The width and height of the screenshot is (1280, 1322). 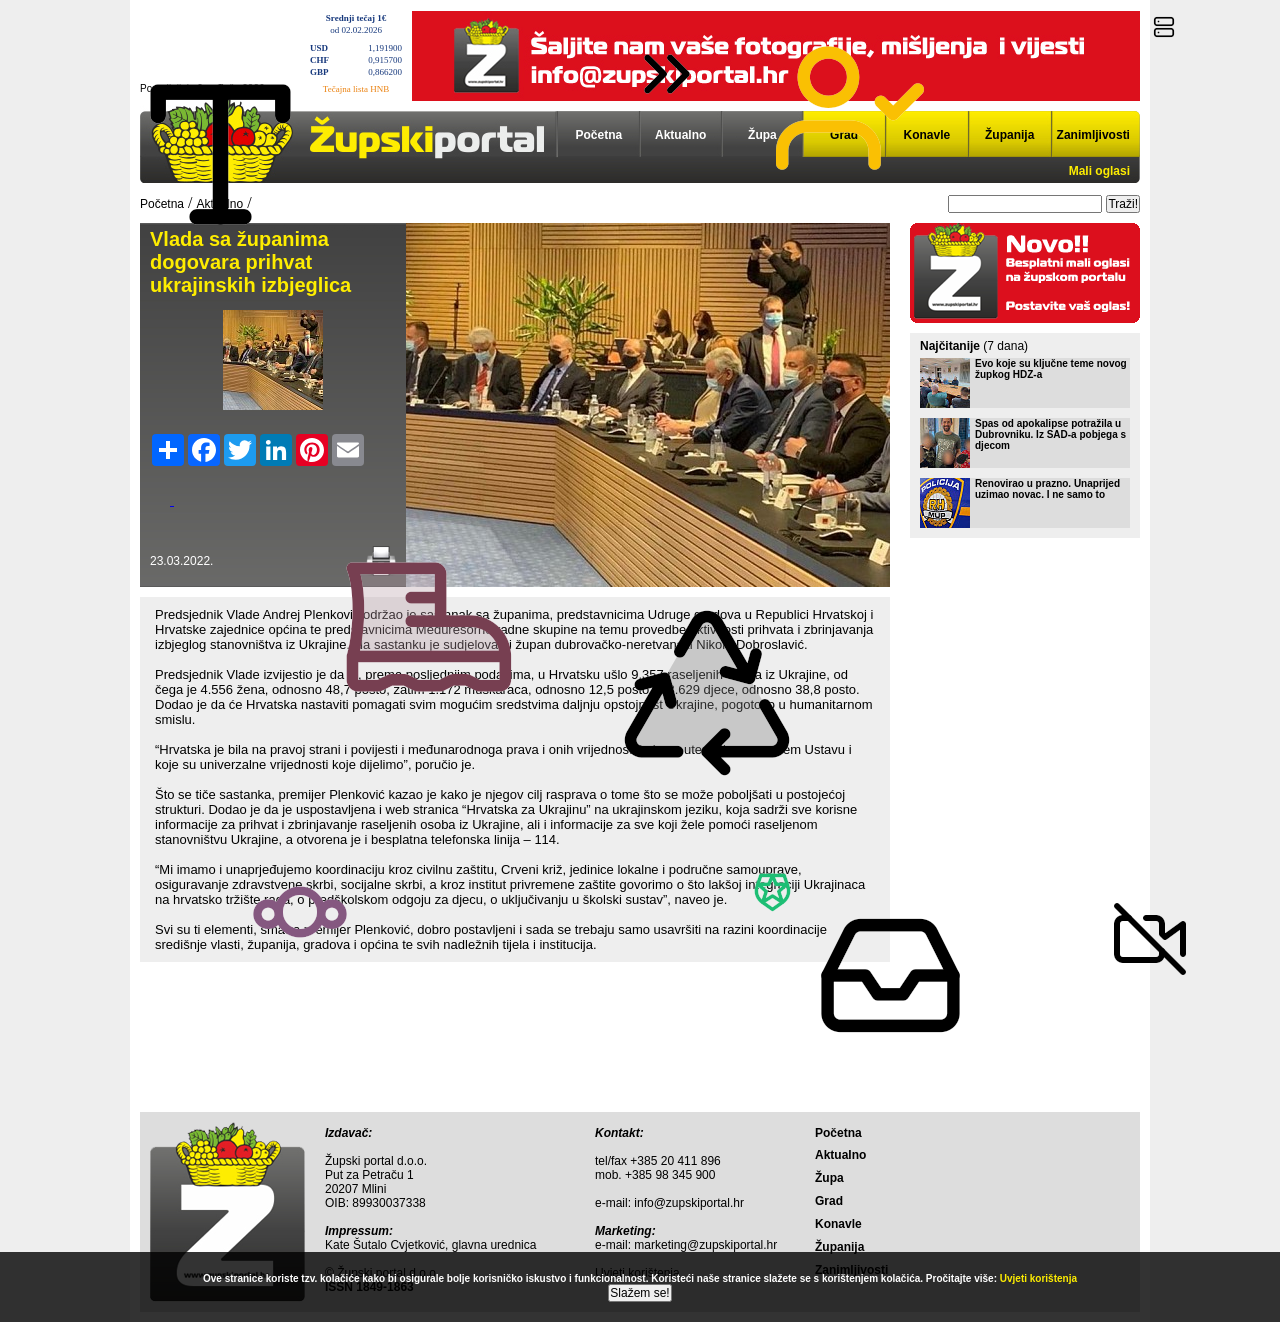 What do you see at coordinates (300, 912) in the screenshot?
I see `open nextcloud app` at bounding box center [300, 912].